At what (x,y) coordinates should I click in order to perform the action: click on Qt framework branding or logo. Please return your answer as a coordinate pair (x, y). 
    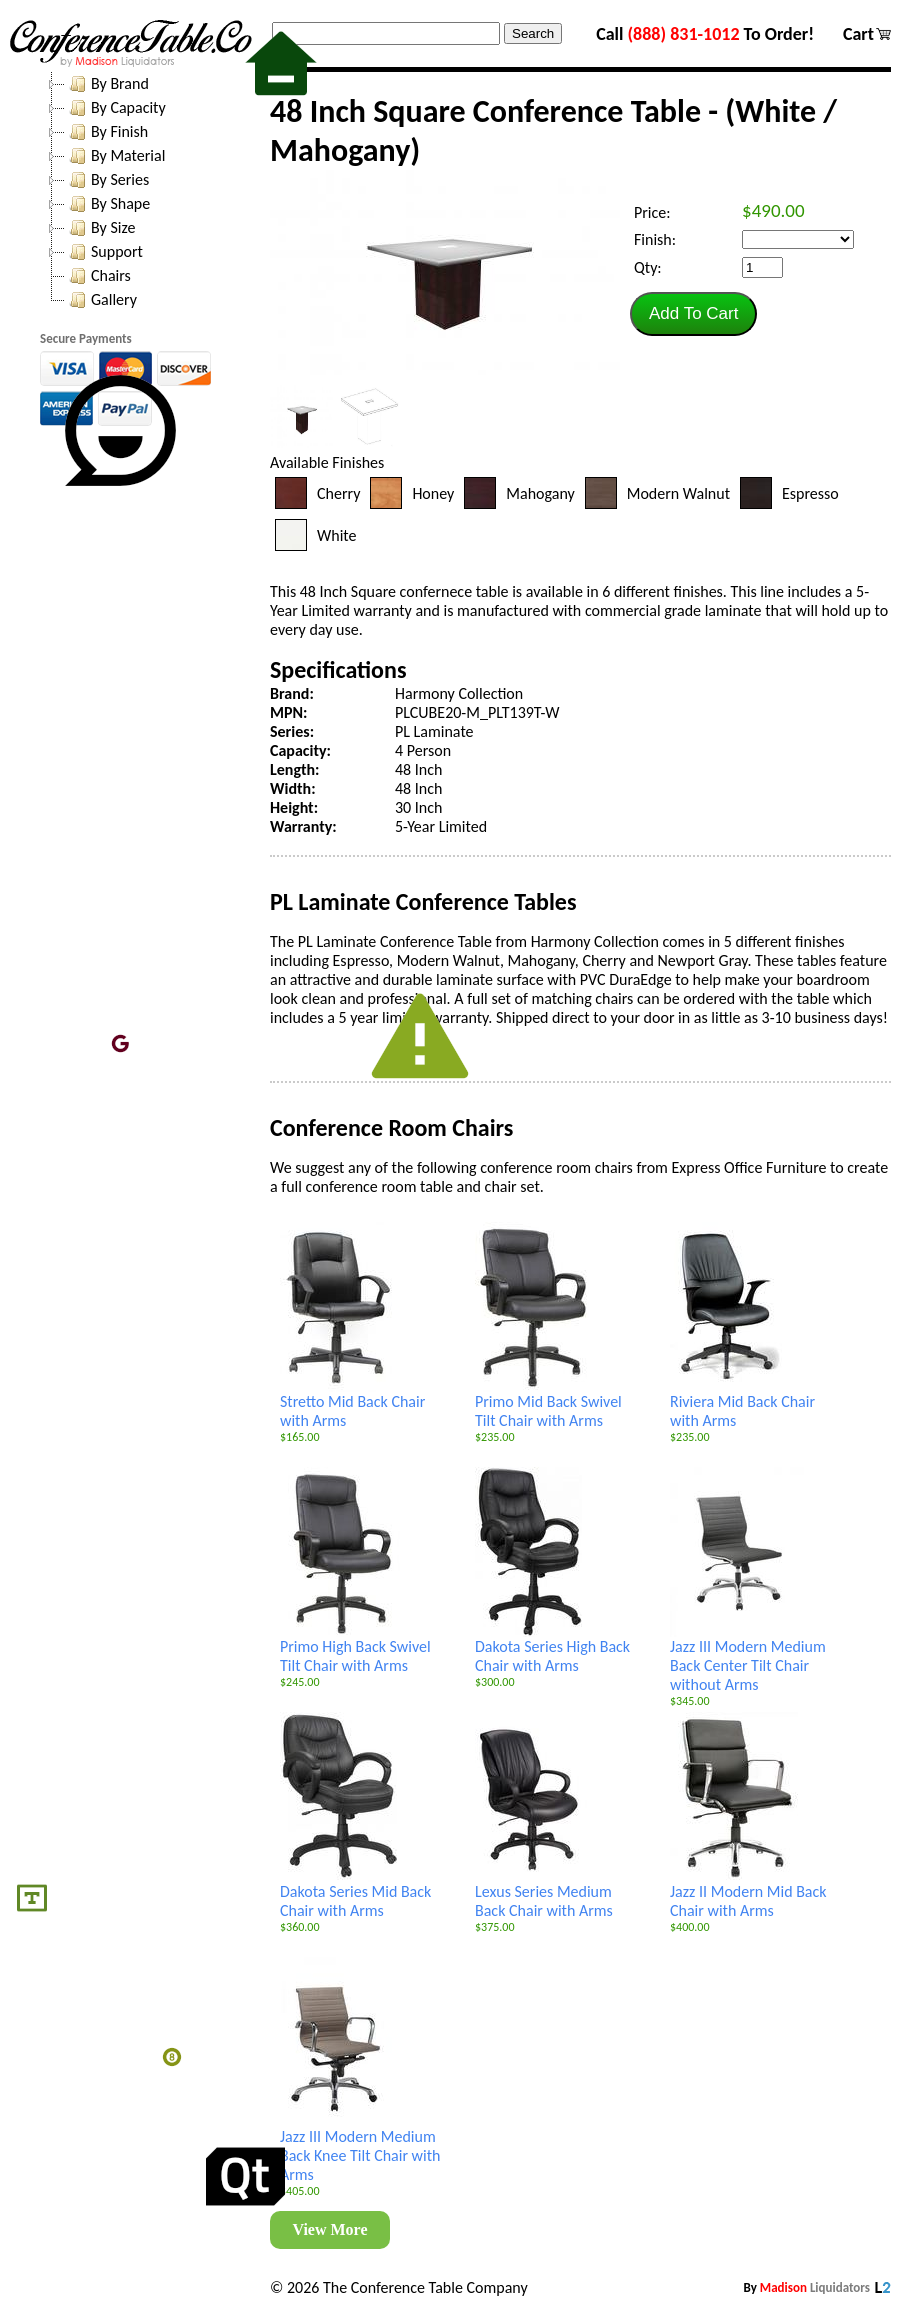
    Looking at the image, I should click on (245, 2176).